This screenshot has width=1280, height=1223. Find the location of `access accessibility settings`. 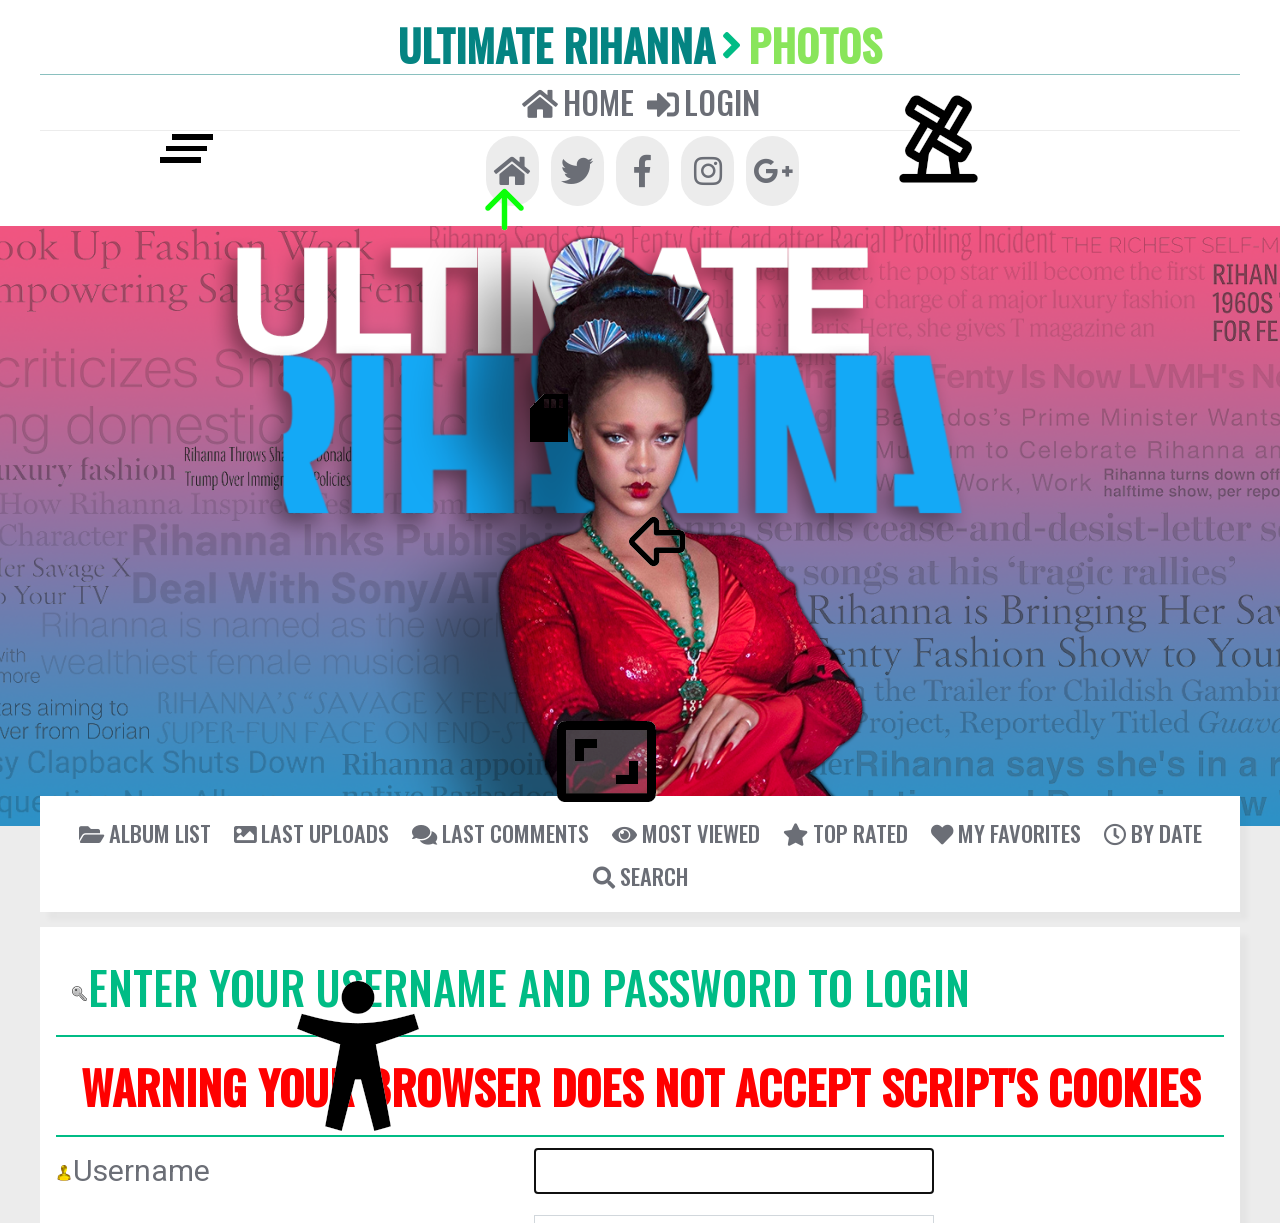

access accessibility settings is located at coordinates (358, 1056).